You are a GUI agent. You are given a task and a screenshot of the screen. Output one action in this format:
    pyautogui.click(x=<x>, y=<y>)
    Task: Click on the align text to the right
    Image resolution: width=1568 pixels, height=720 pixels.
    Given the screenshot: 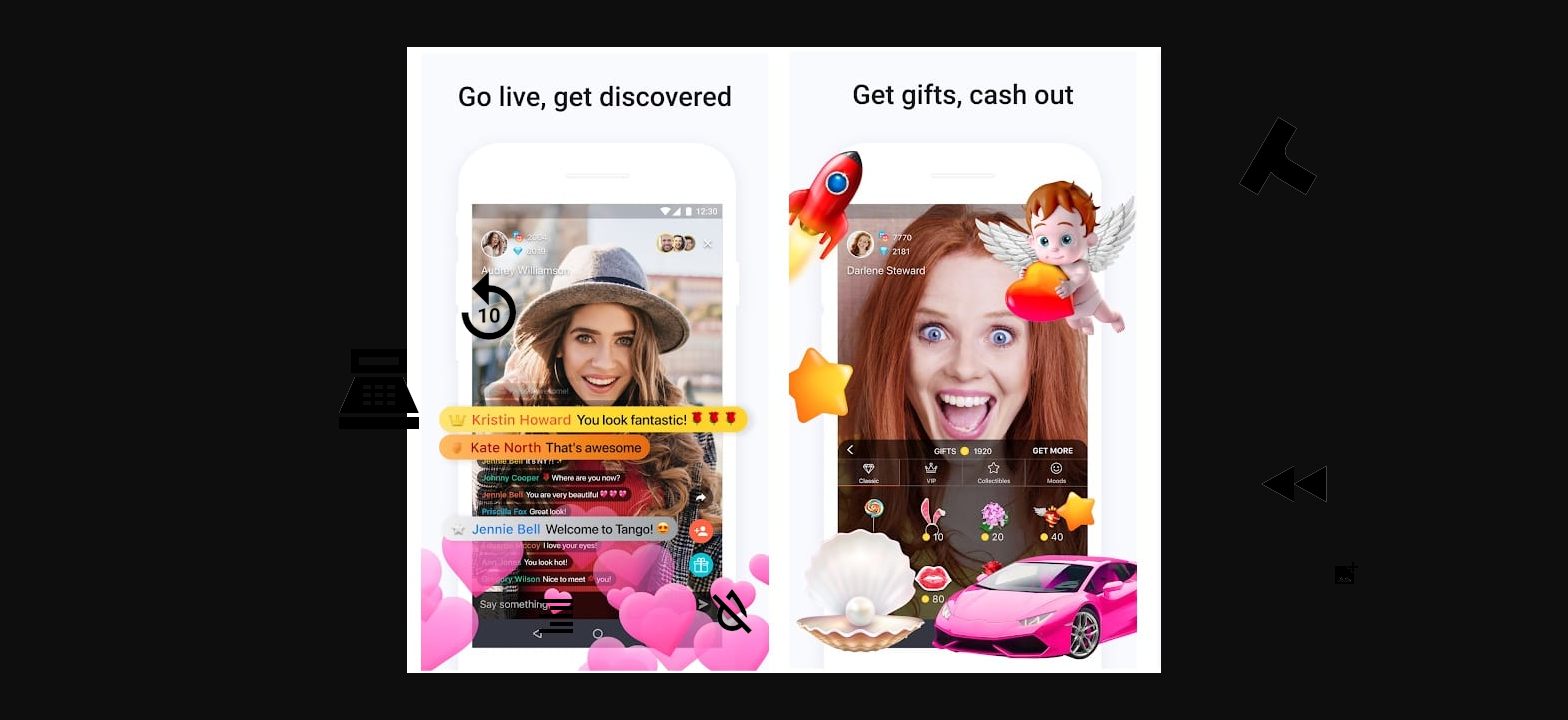 What is the action you would take?
    pyautogui.click(x=556, y=616)
    